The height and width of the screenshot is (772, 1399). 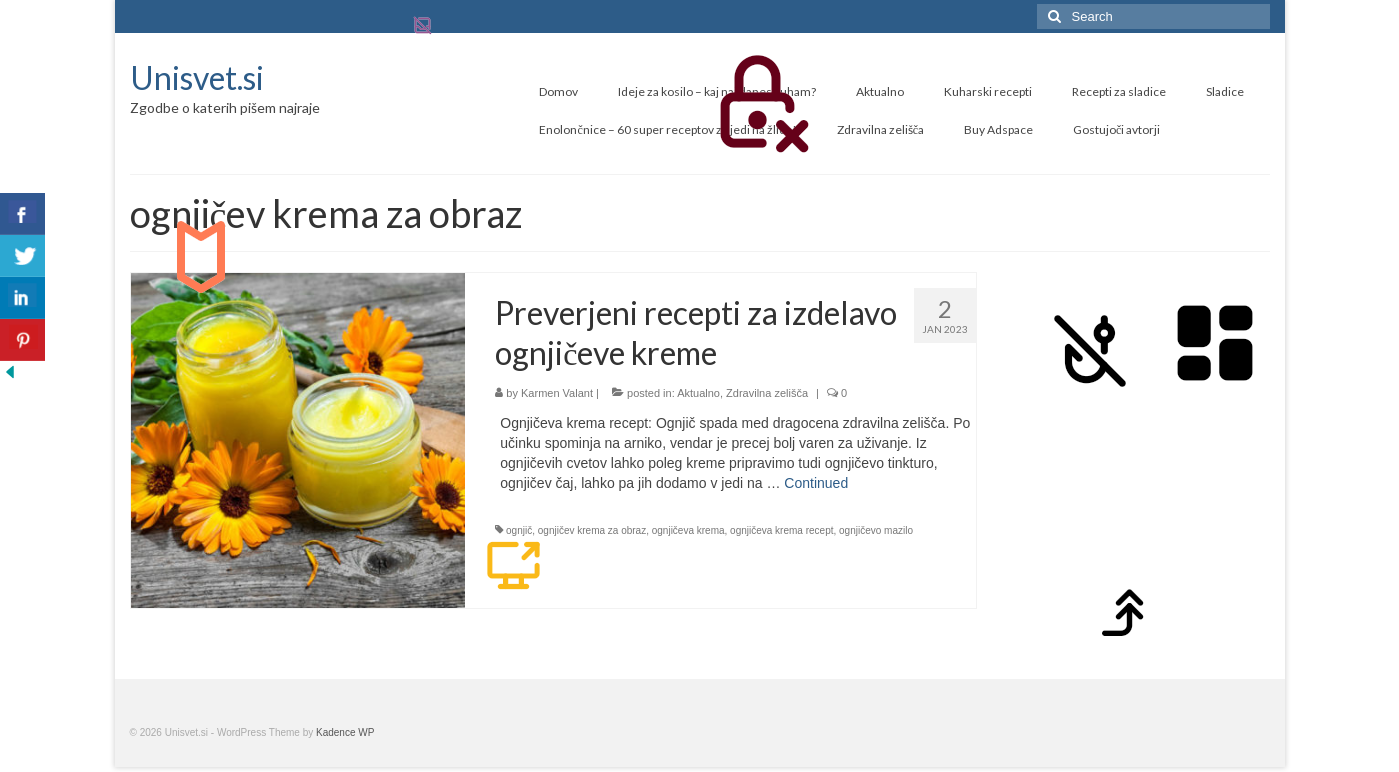 I want to click on move item to top of list, so click(x=1124, y=614).